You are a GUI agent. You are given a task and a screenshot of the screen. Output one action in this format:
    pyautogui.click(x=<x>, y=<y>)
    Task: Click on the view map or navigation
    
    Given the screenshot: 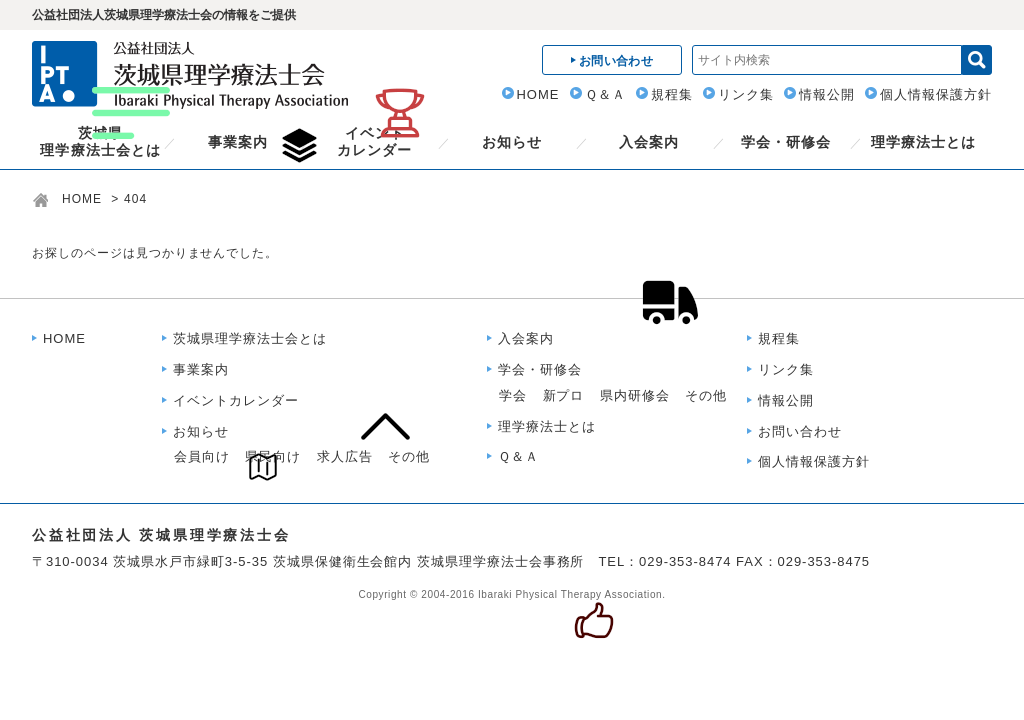 What is the action you would take?
    pyautogui.click(x=263, y=467)
    